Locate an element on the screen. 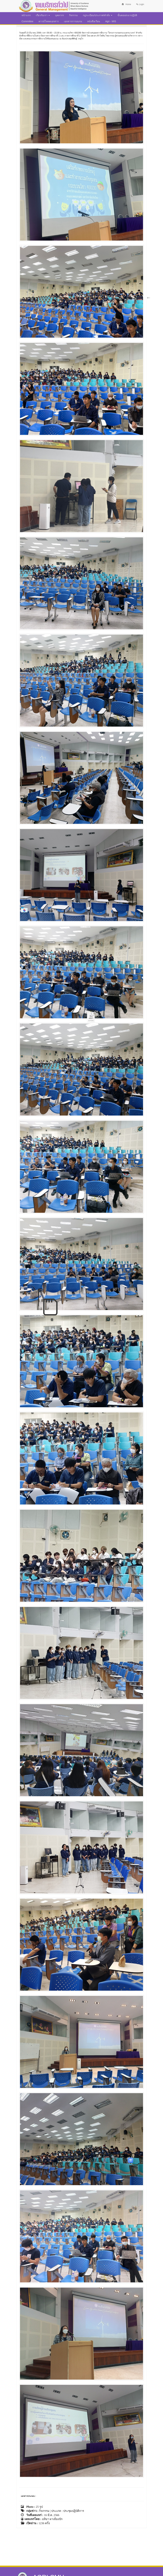  authors or contributors text file is located at coordinates (91, 1017).